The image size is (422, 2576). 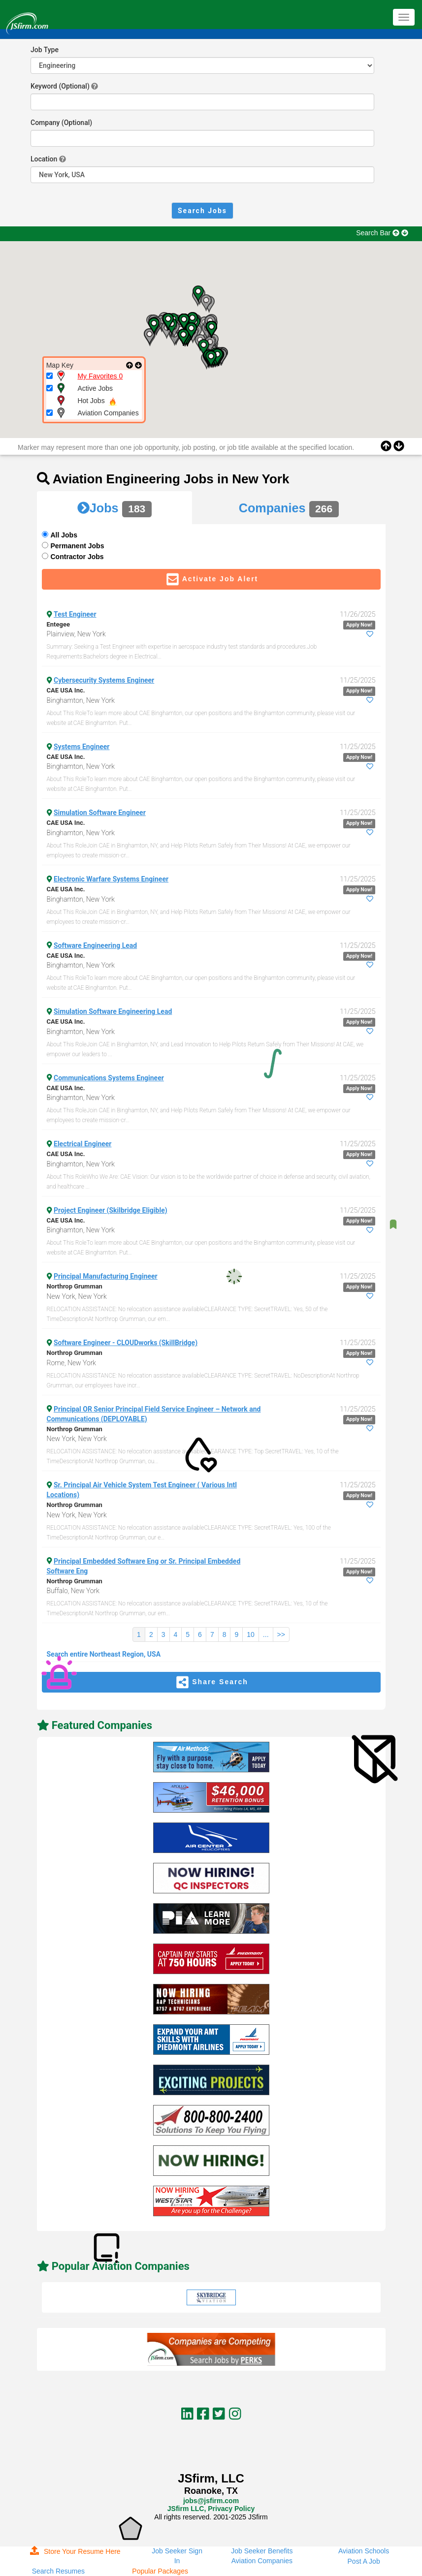 What do you see at coordinates (375, 1758) in the screenshot?
I see `disable light refraction or spectrum effects` at bounding box center [375, 1758].